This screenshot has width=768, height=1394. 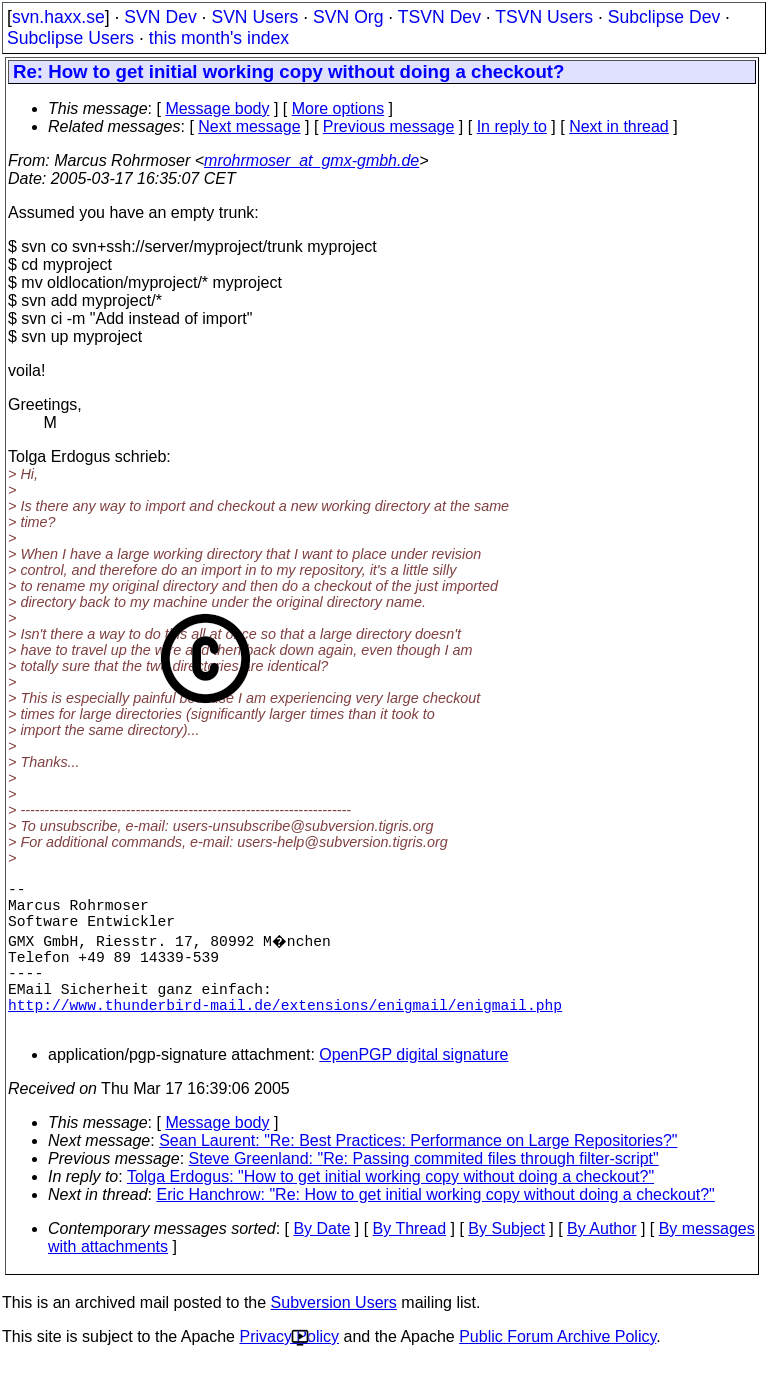 I want to click on play video on monitor or screen, so click(x=300, y=1337).